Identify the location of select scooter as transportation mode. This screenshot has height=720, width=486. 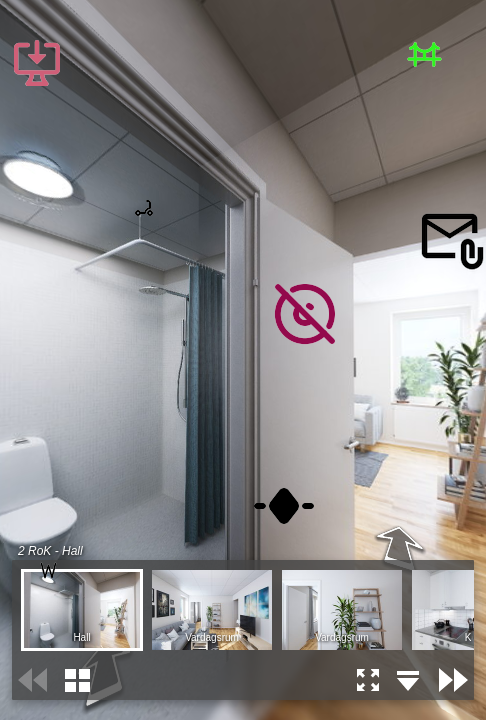
(144, 208).